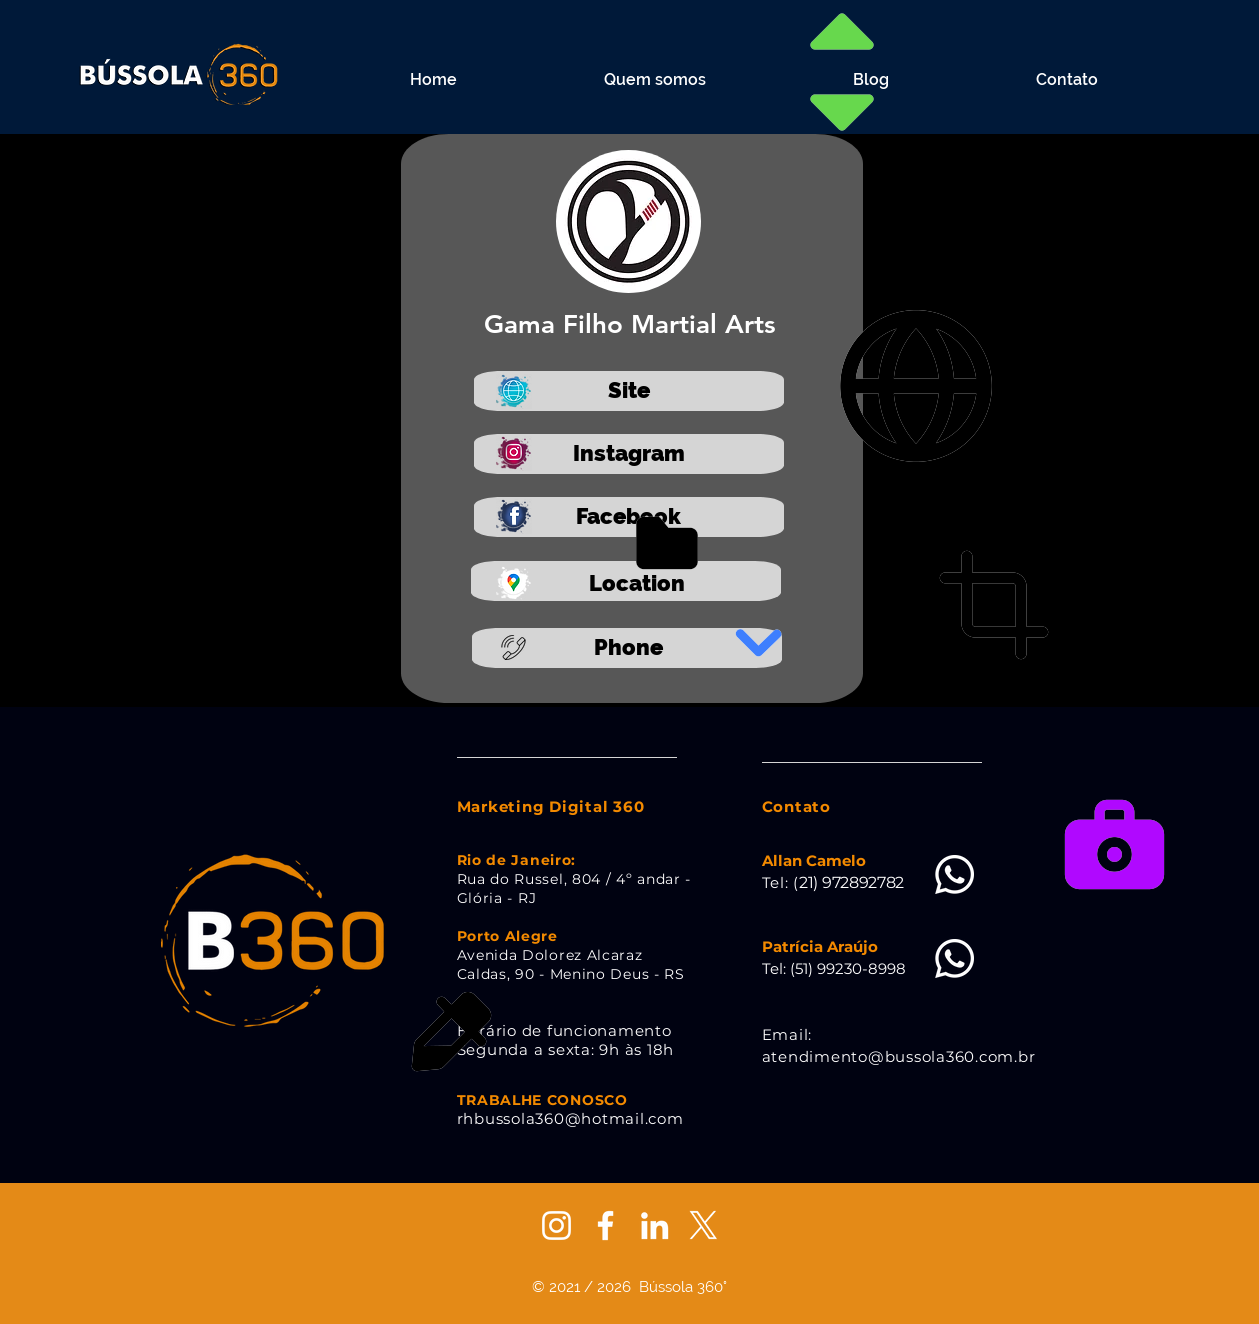 Image resolution: width=1259 pixels, height=1324 pixels. Describe the element at coordinates (994, 605) in the screenshot. I see `crop an image or photo` at that location.